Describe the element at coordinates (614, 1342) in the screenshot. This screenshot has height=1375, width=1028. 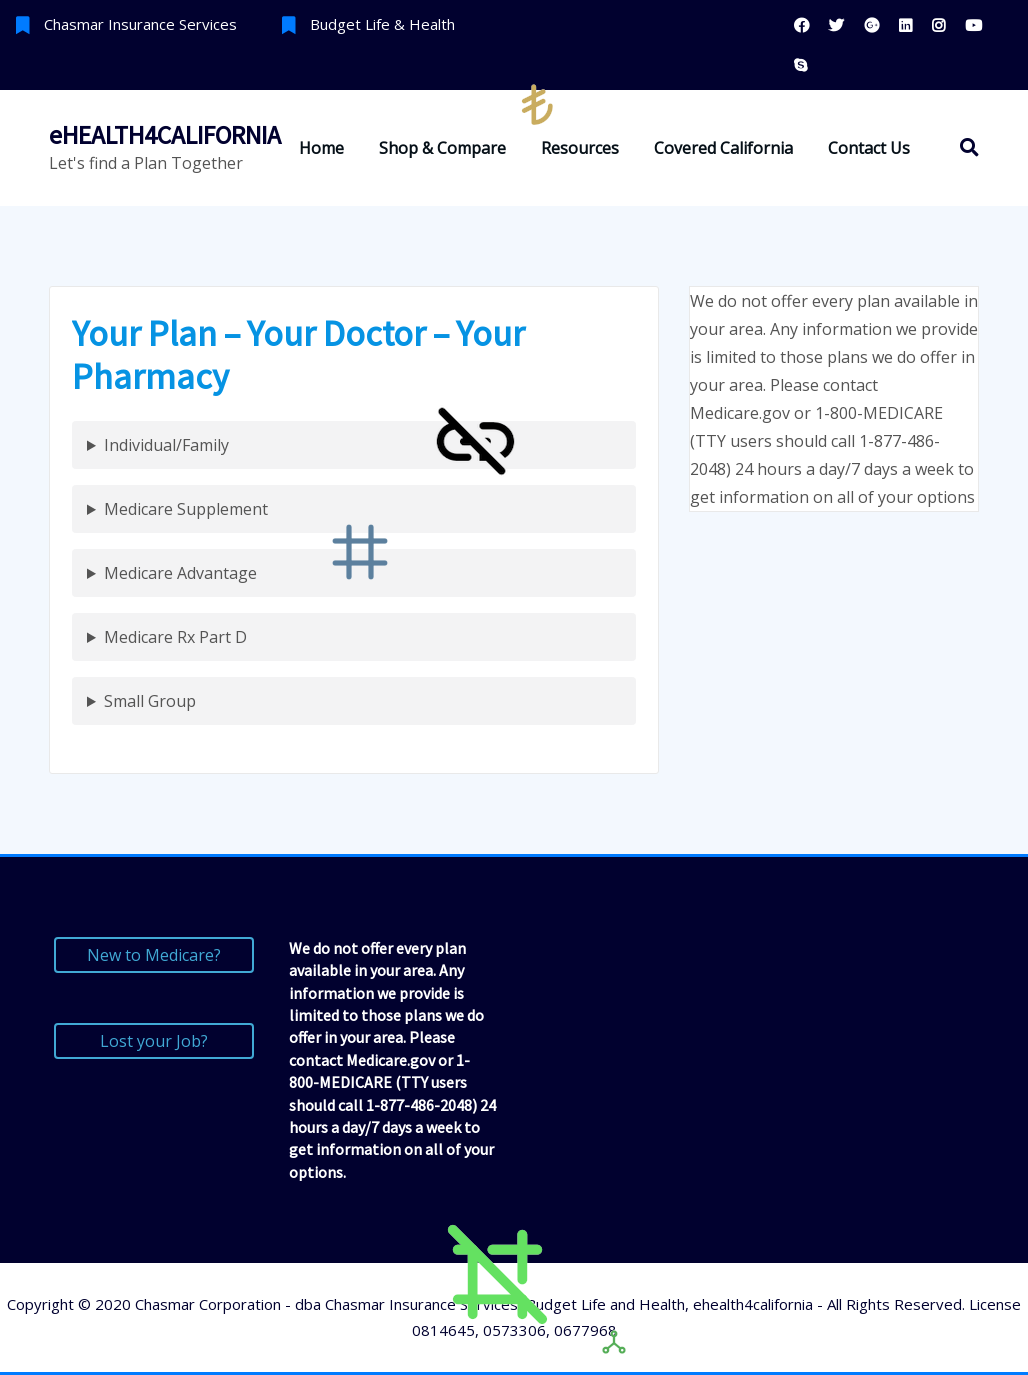
I see `view organizational hierarchy or structure` at that location.